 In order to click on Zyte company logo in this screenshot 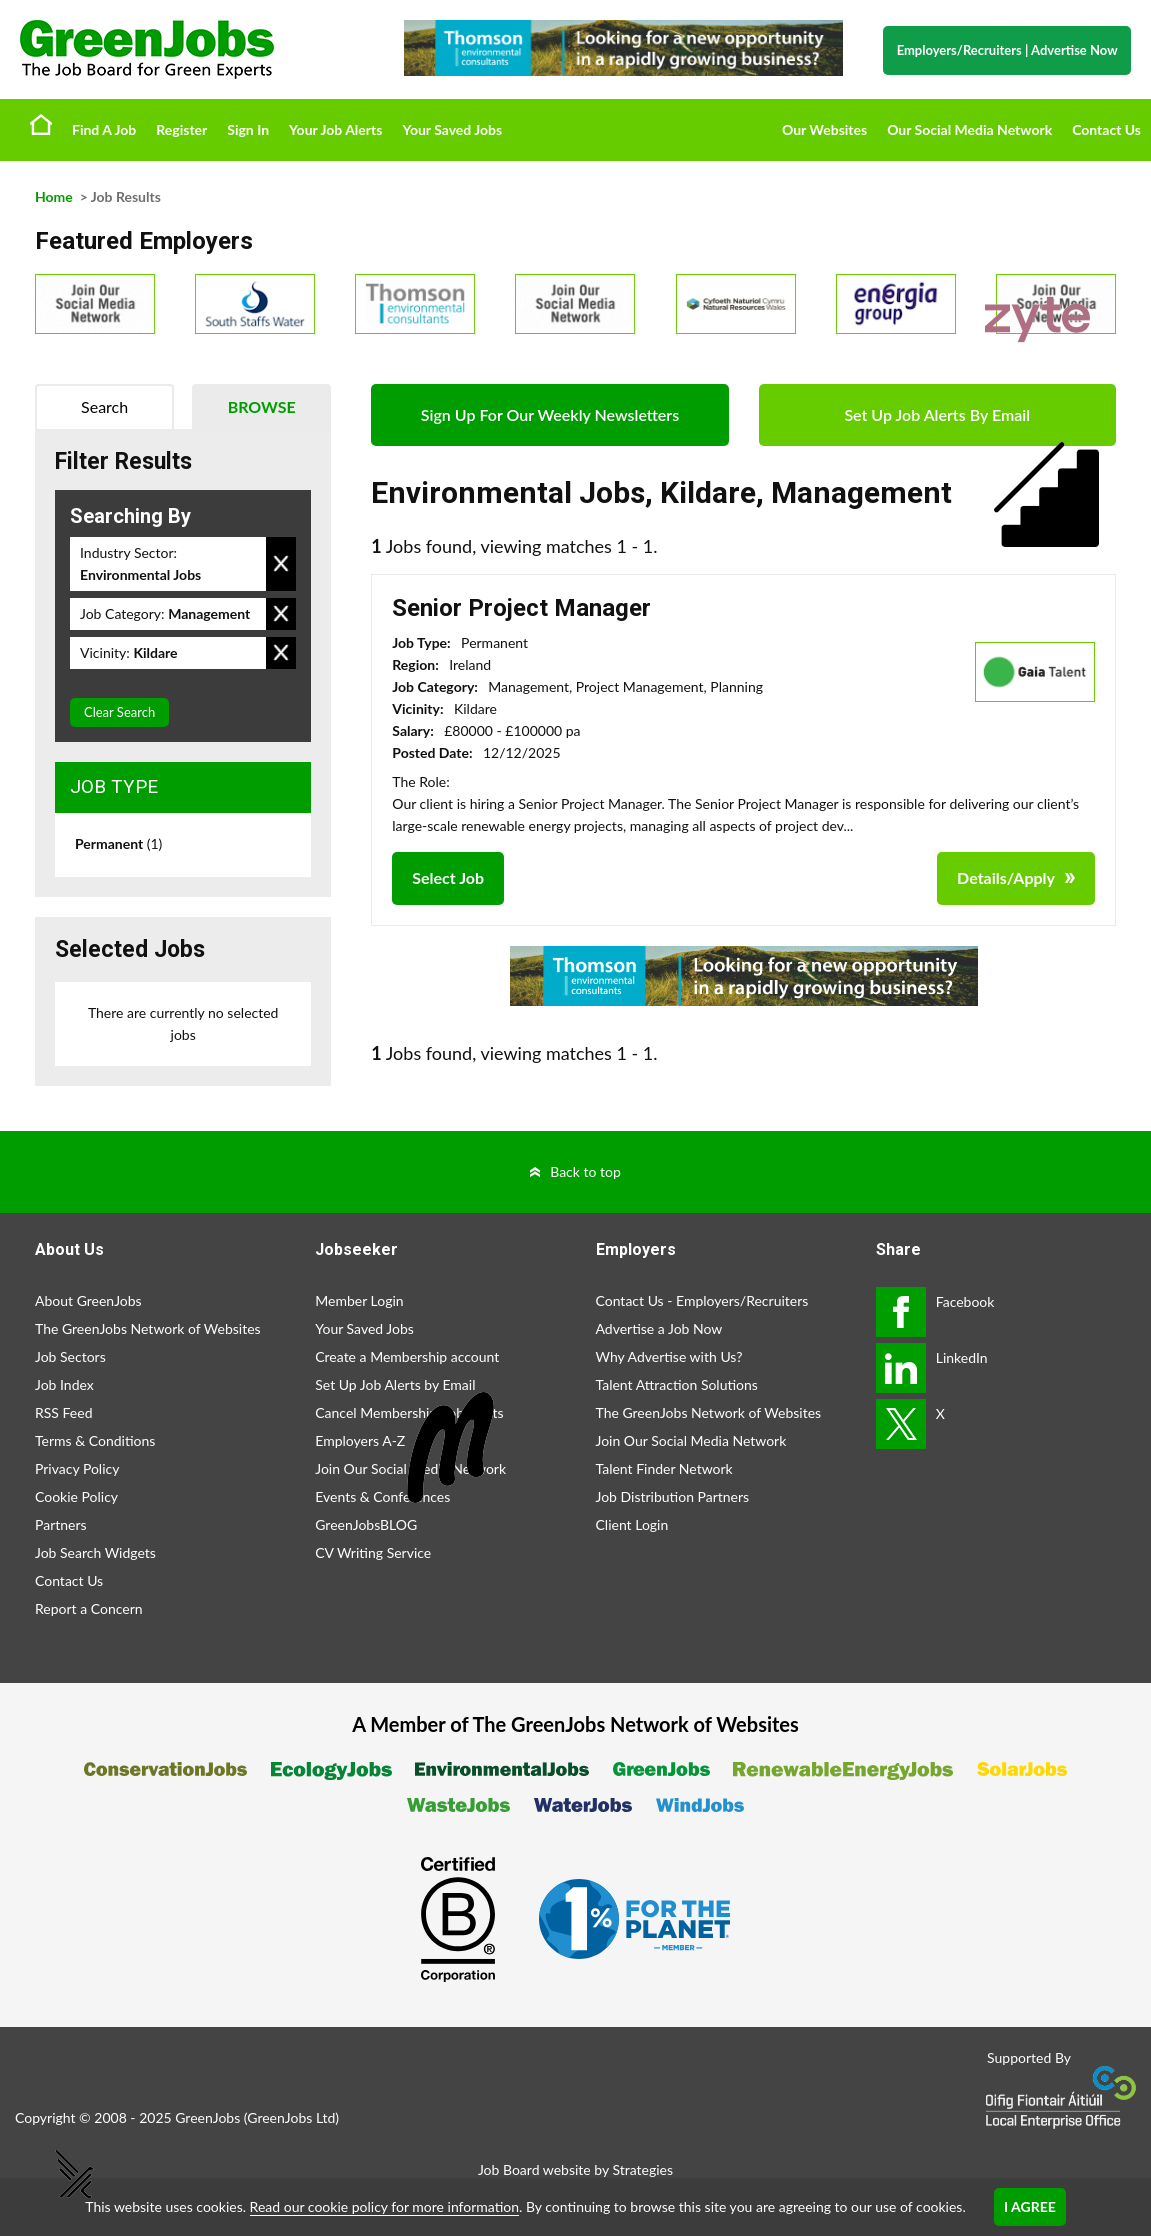, I will do `click(1037, 319)`.